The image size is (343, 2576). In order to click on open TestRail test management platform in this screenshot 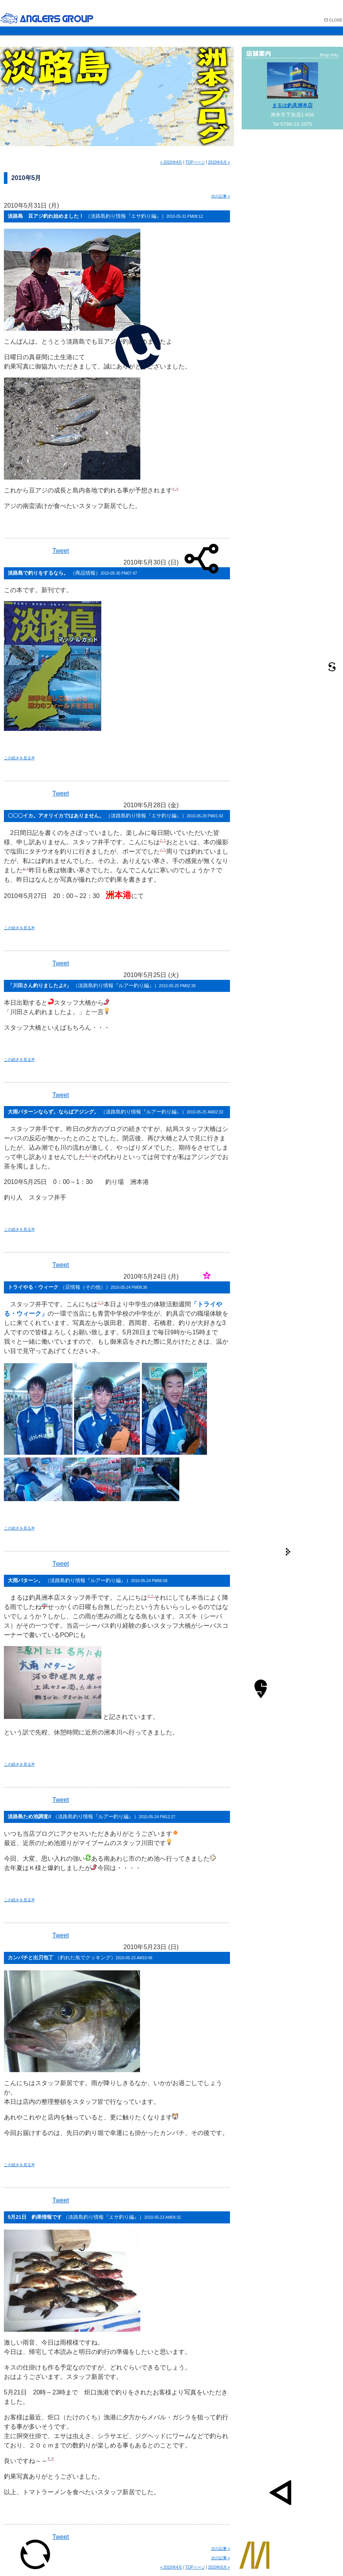, I will do `click(288, 1552)`.